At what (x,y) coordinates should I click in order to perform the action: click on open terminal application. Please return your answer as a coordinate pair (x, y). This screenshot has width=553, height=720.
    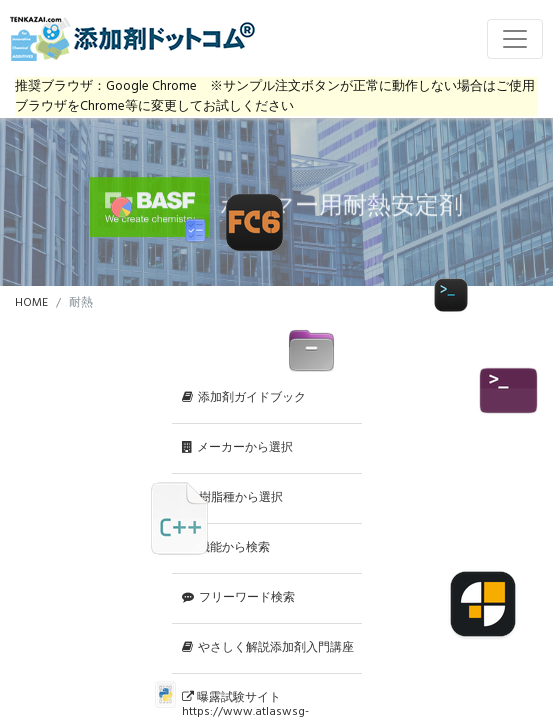
    Looking at the image, I should click on (451, 295).